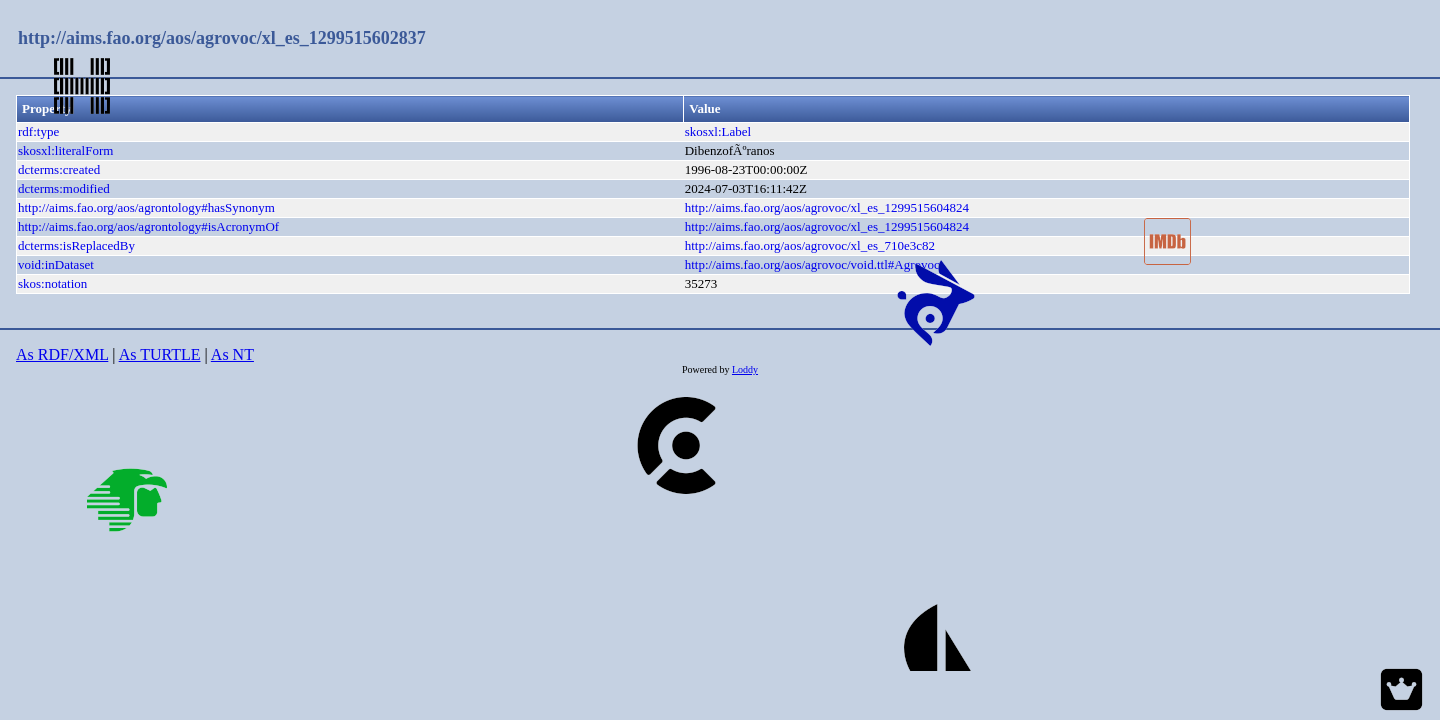  Describe the element at coordinates (936, 303) in the screenshot. I see `bunny.net logo` at that location.